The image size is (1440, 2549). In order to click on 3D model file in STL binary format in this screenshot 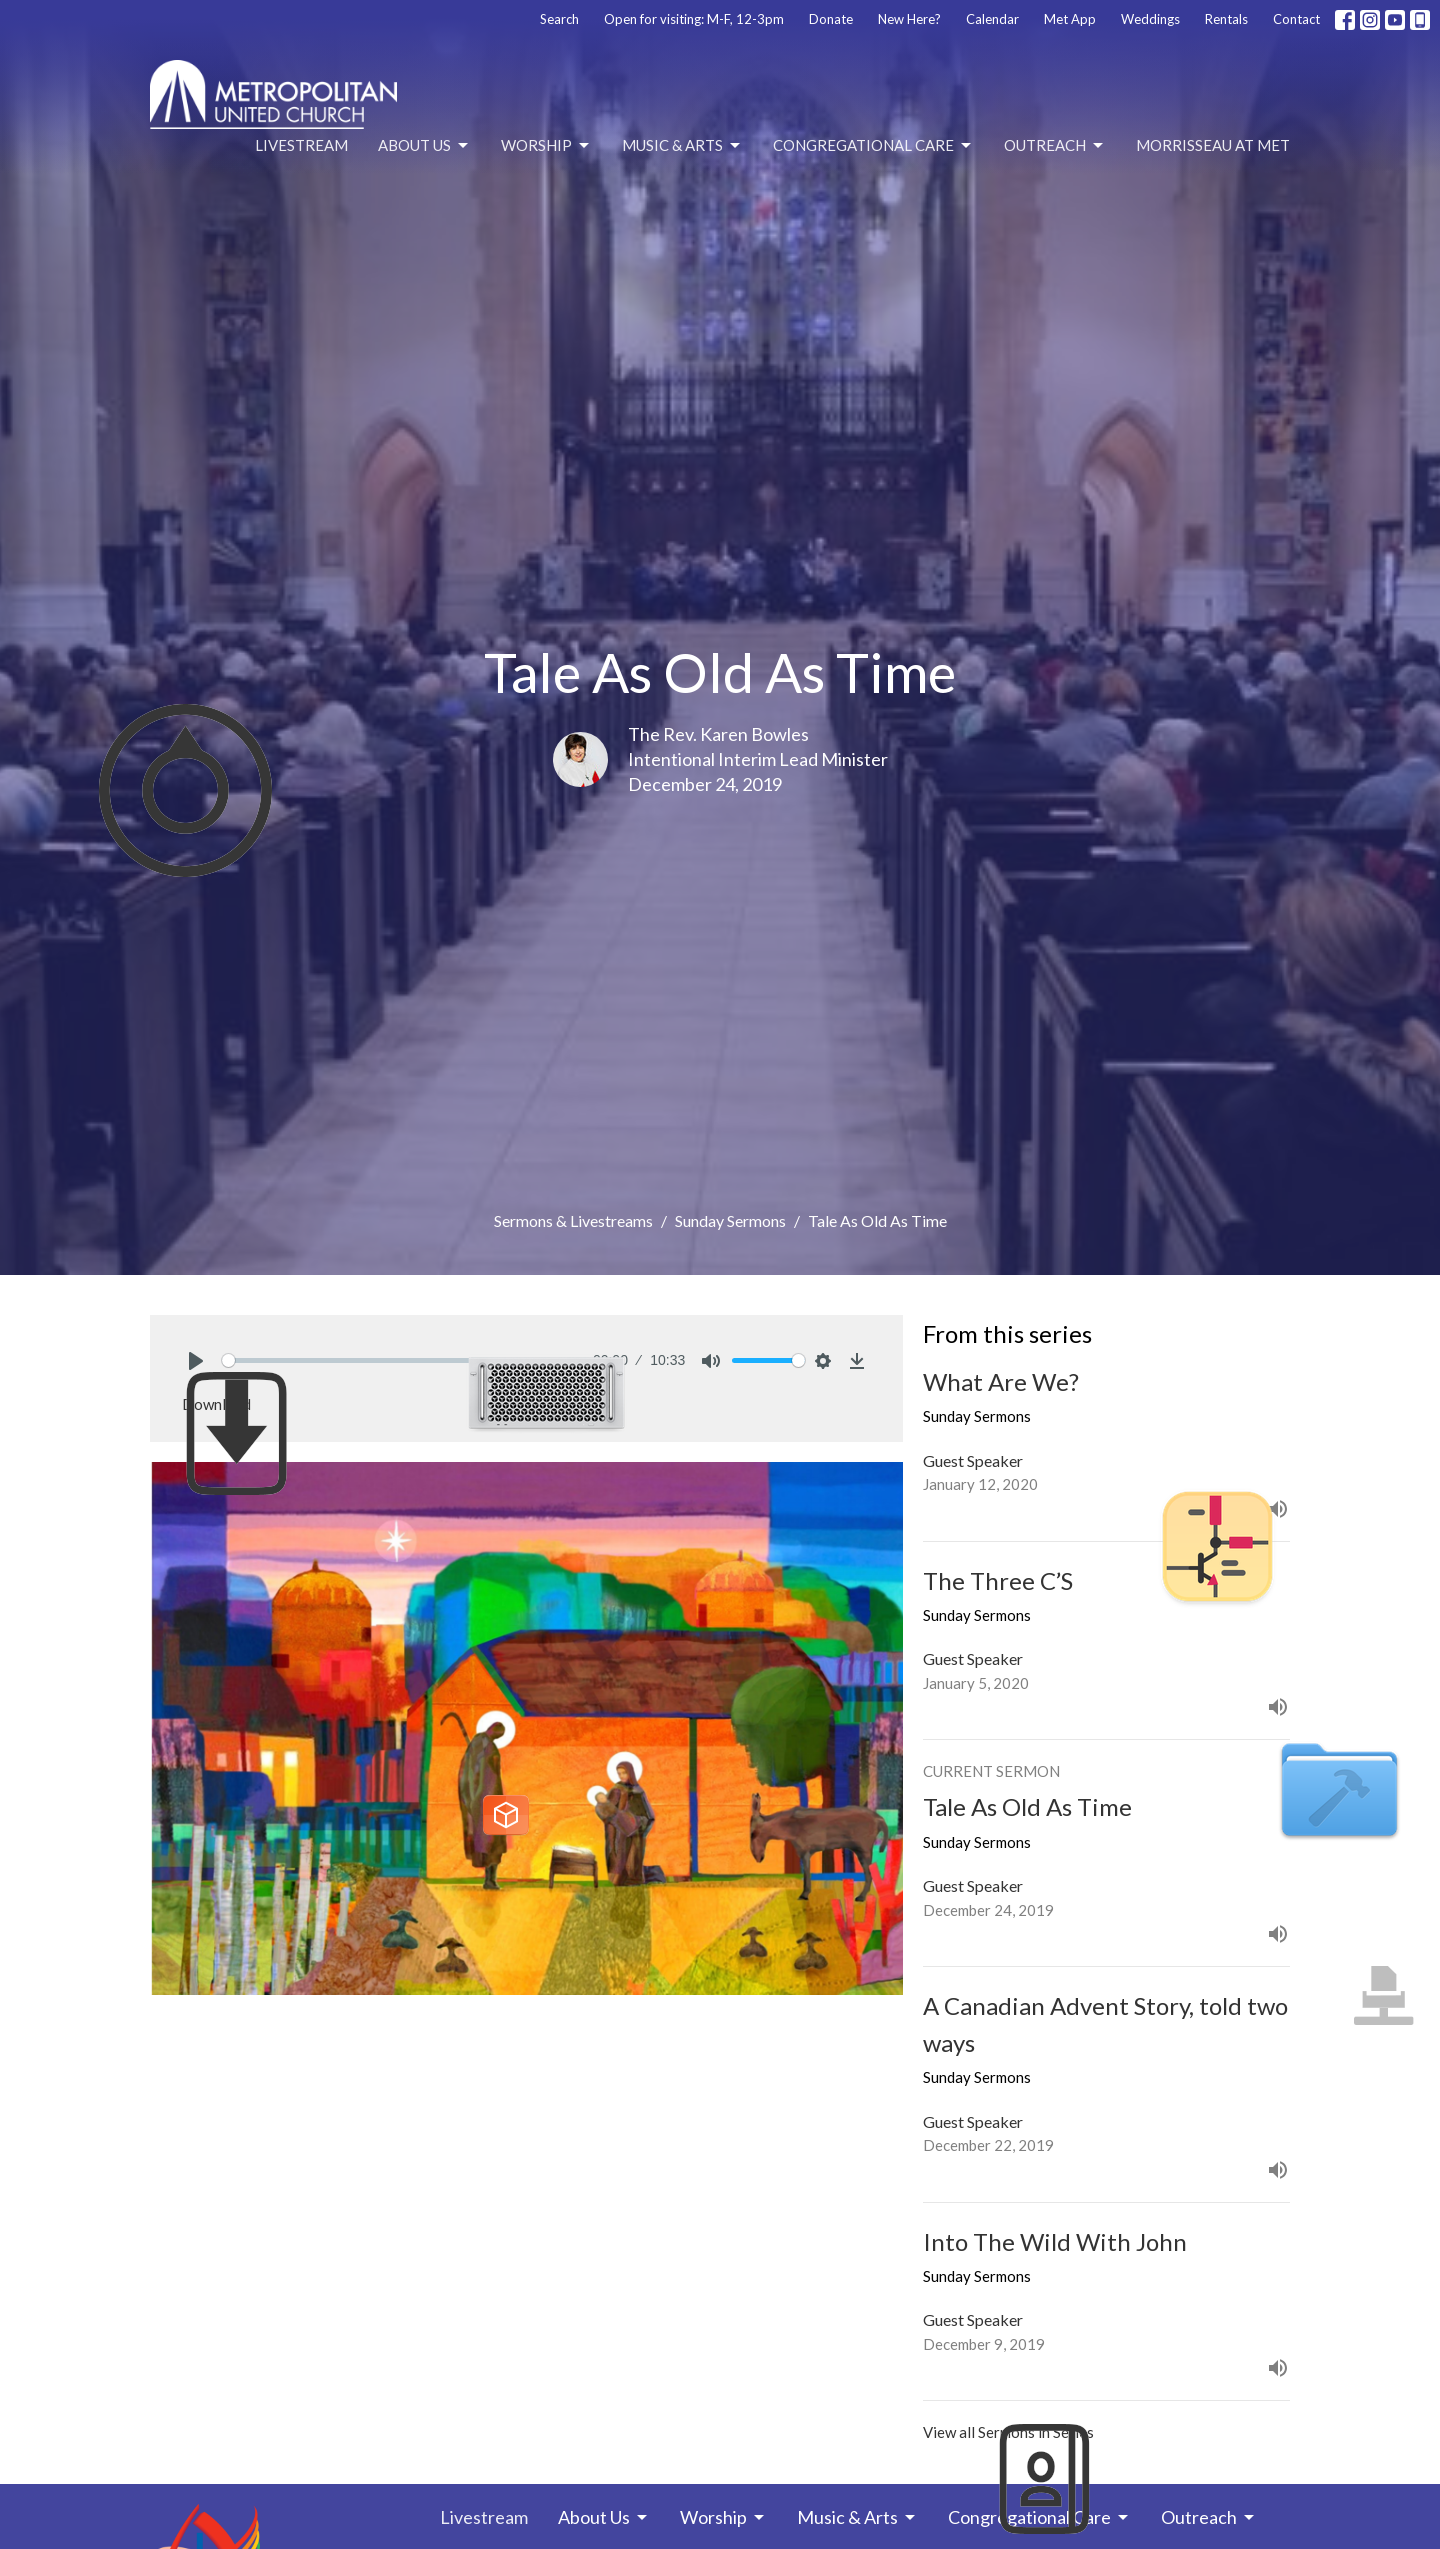, I will do `click(506, 1814)`.